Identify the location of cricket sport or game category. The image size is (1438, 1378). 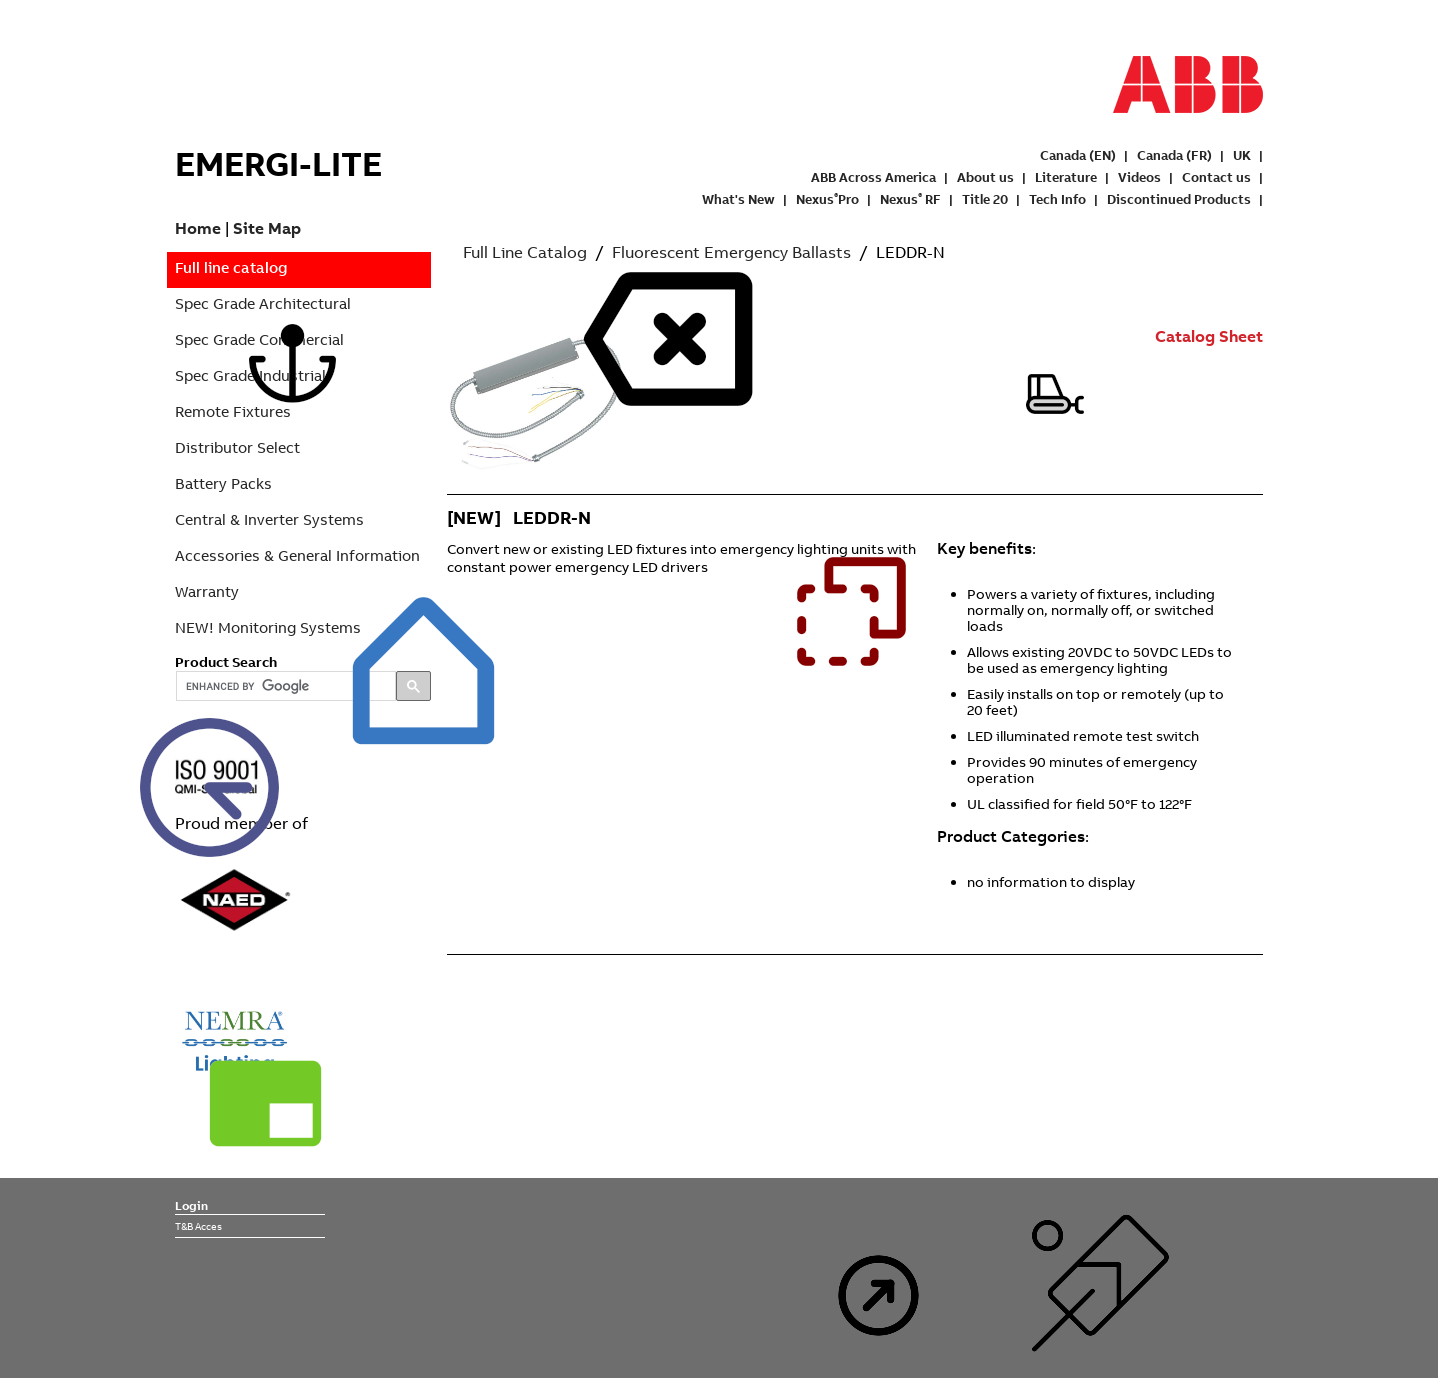
(1092, 1280).